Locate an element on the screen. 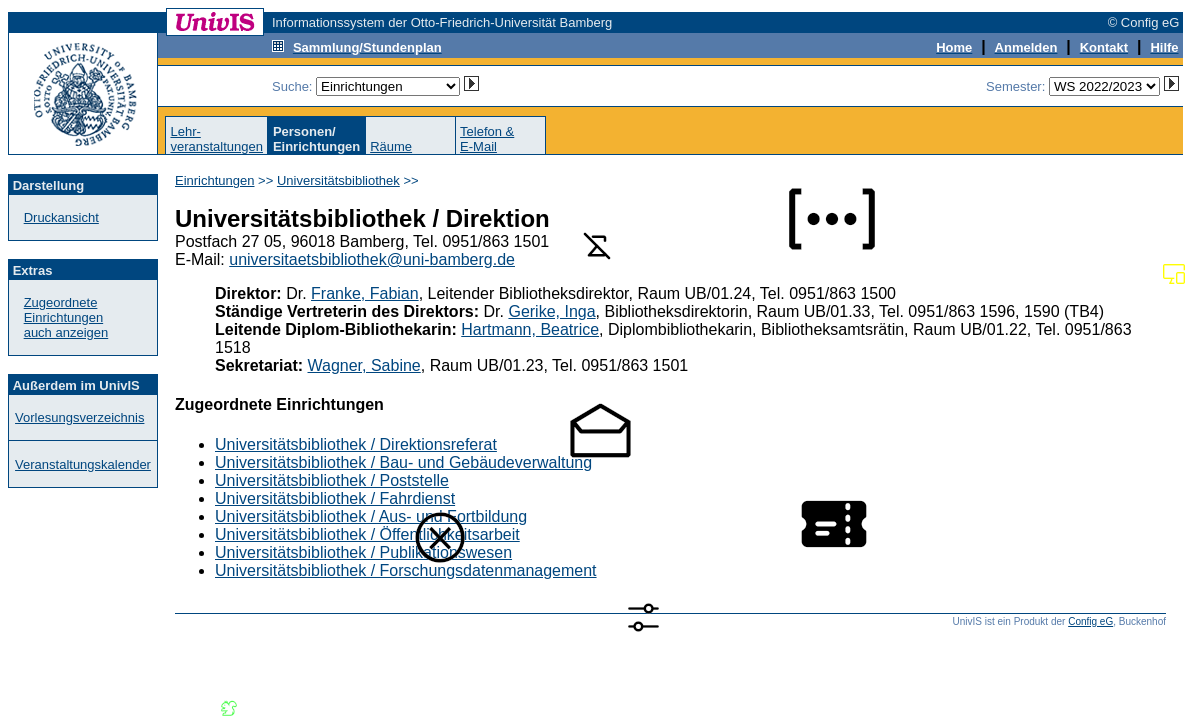 This screenshot has height=720, width=1191. manage connected devices is located at coordinates (1174, 274).